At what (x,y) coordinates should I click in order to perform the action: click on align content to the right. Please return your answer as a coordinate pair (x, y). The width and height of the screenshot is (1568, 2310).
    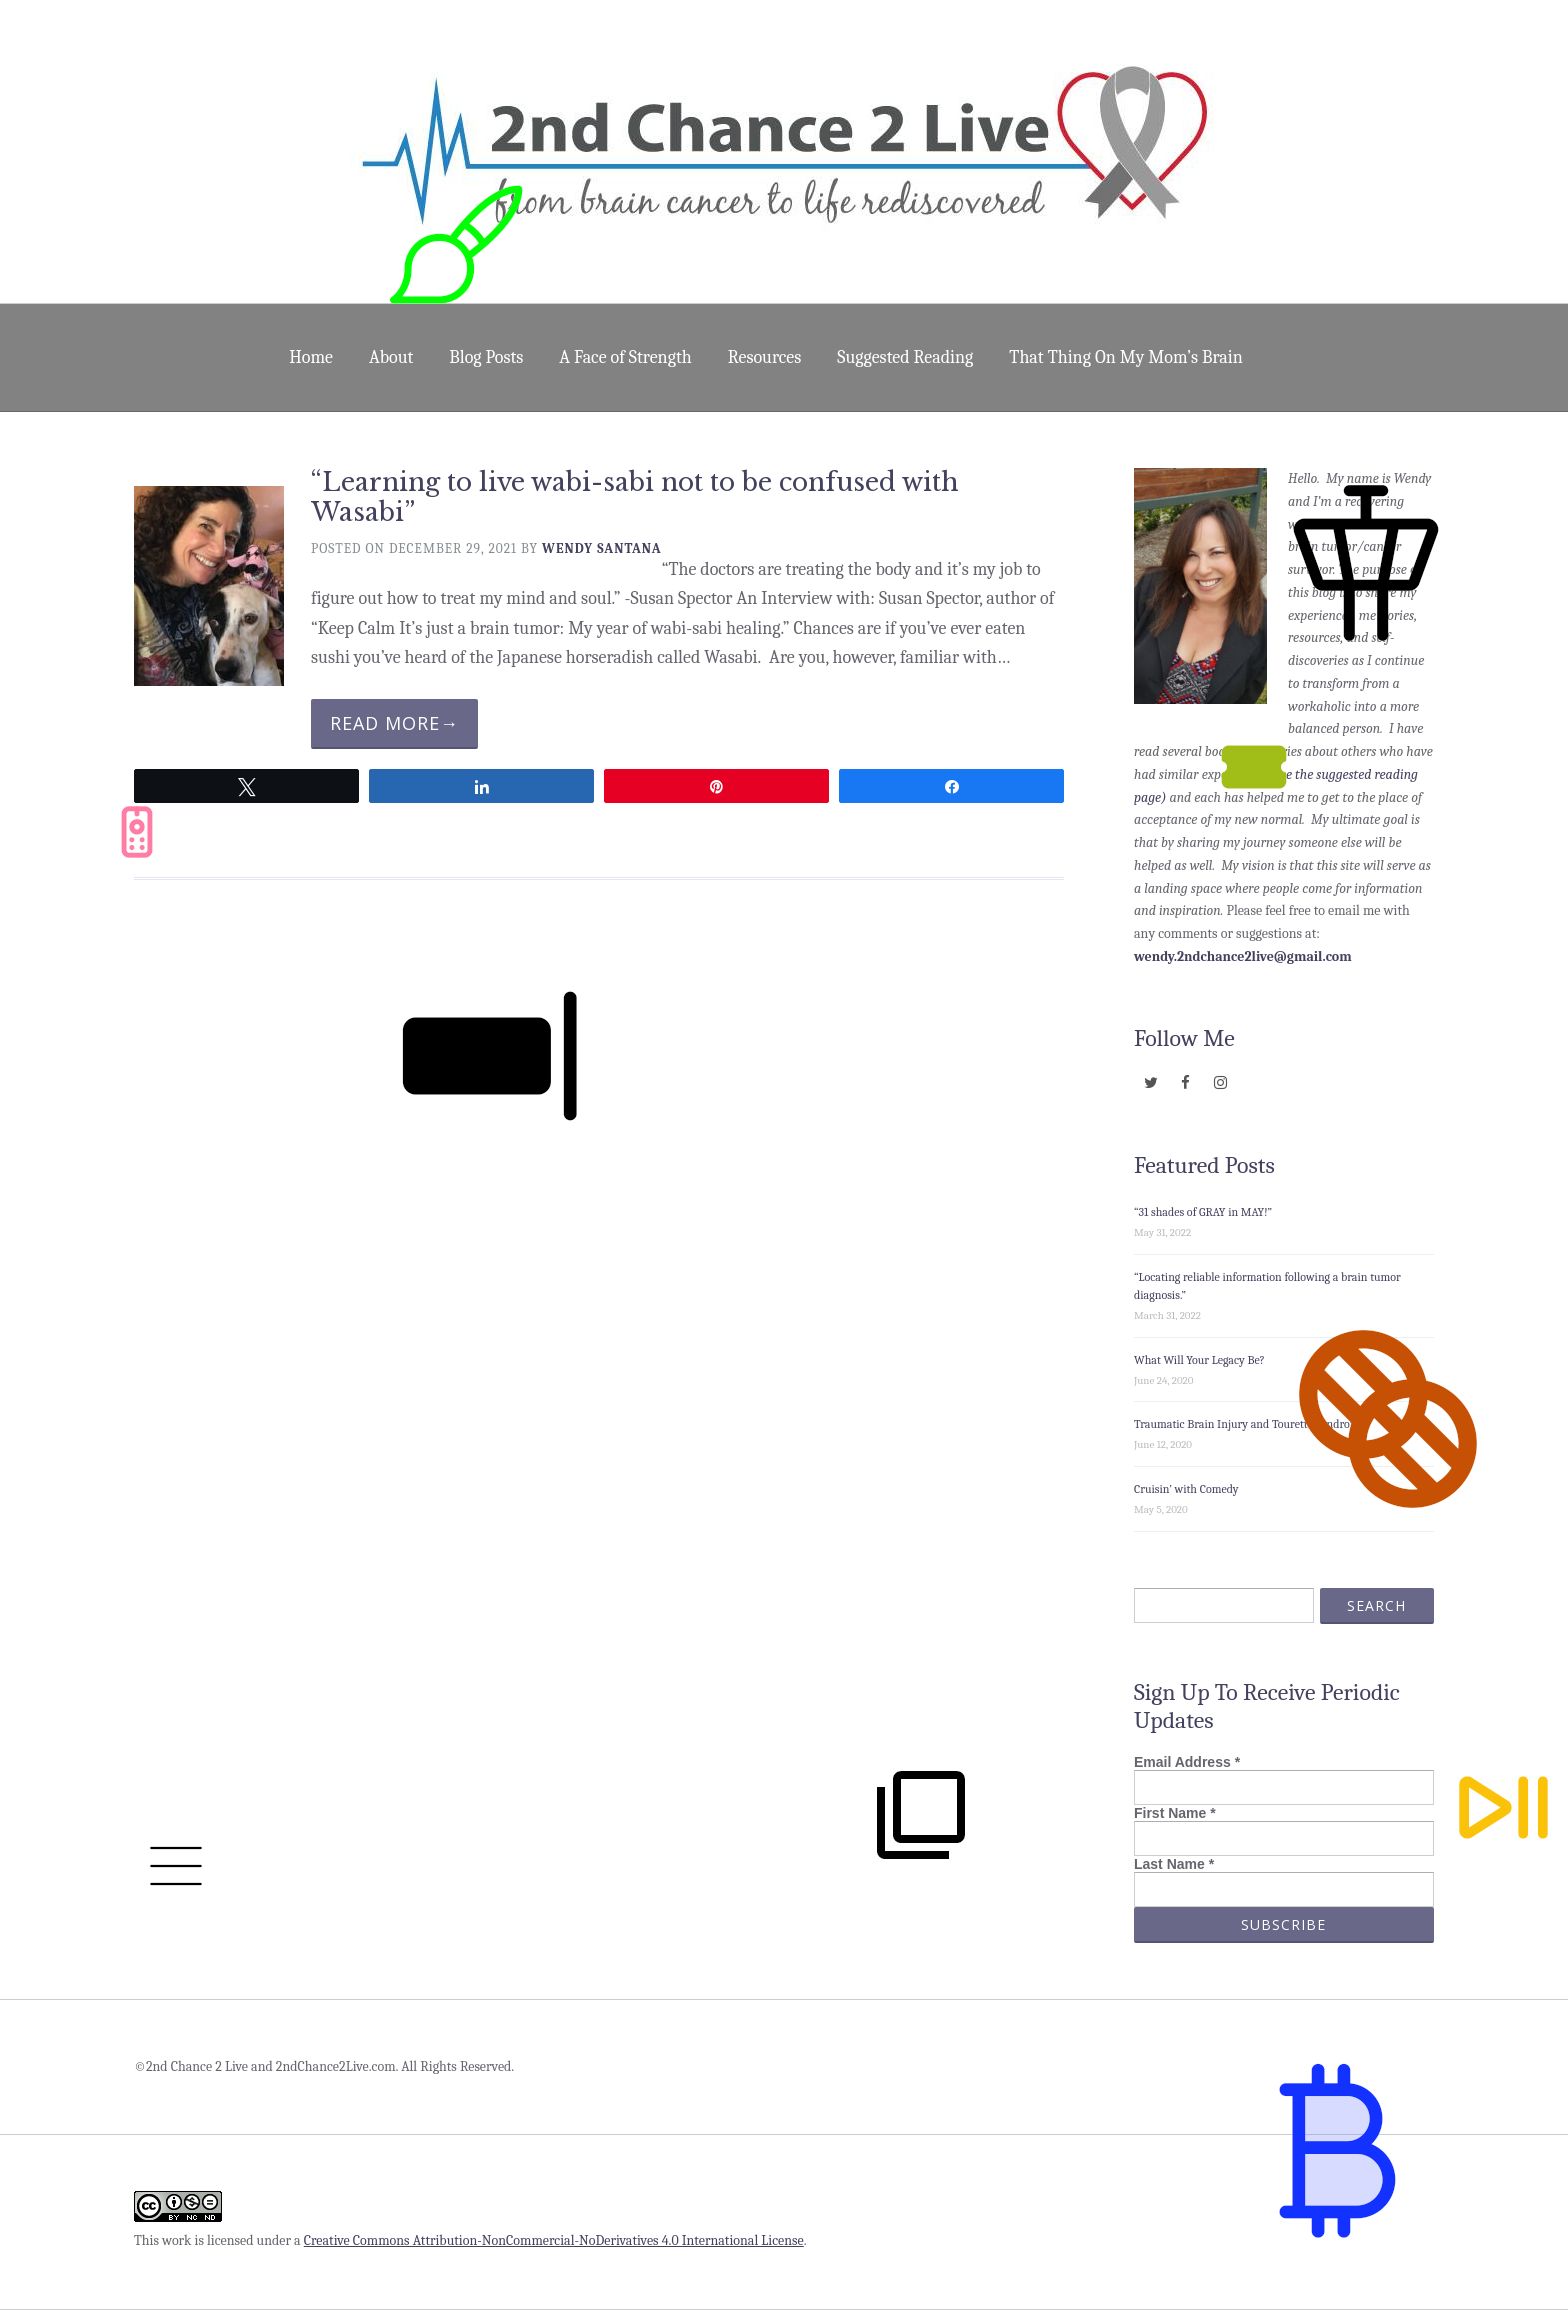
    Looking at the image, I should click on (493, 1056).